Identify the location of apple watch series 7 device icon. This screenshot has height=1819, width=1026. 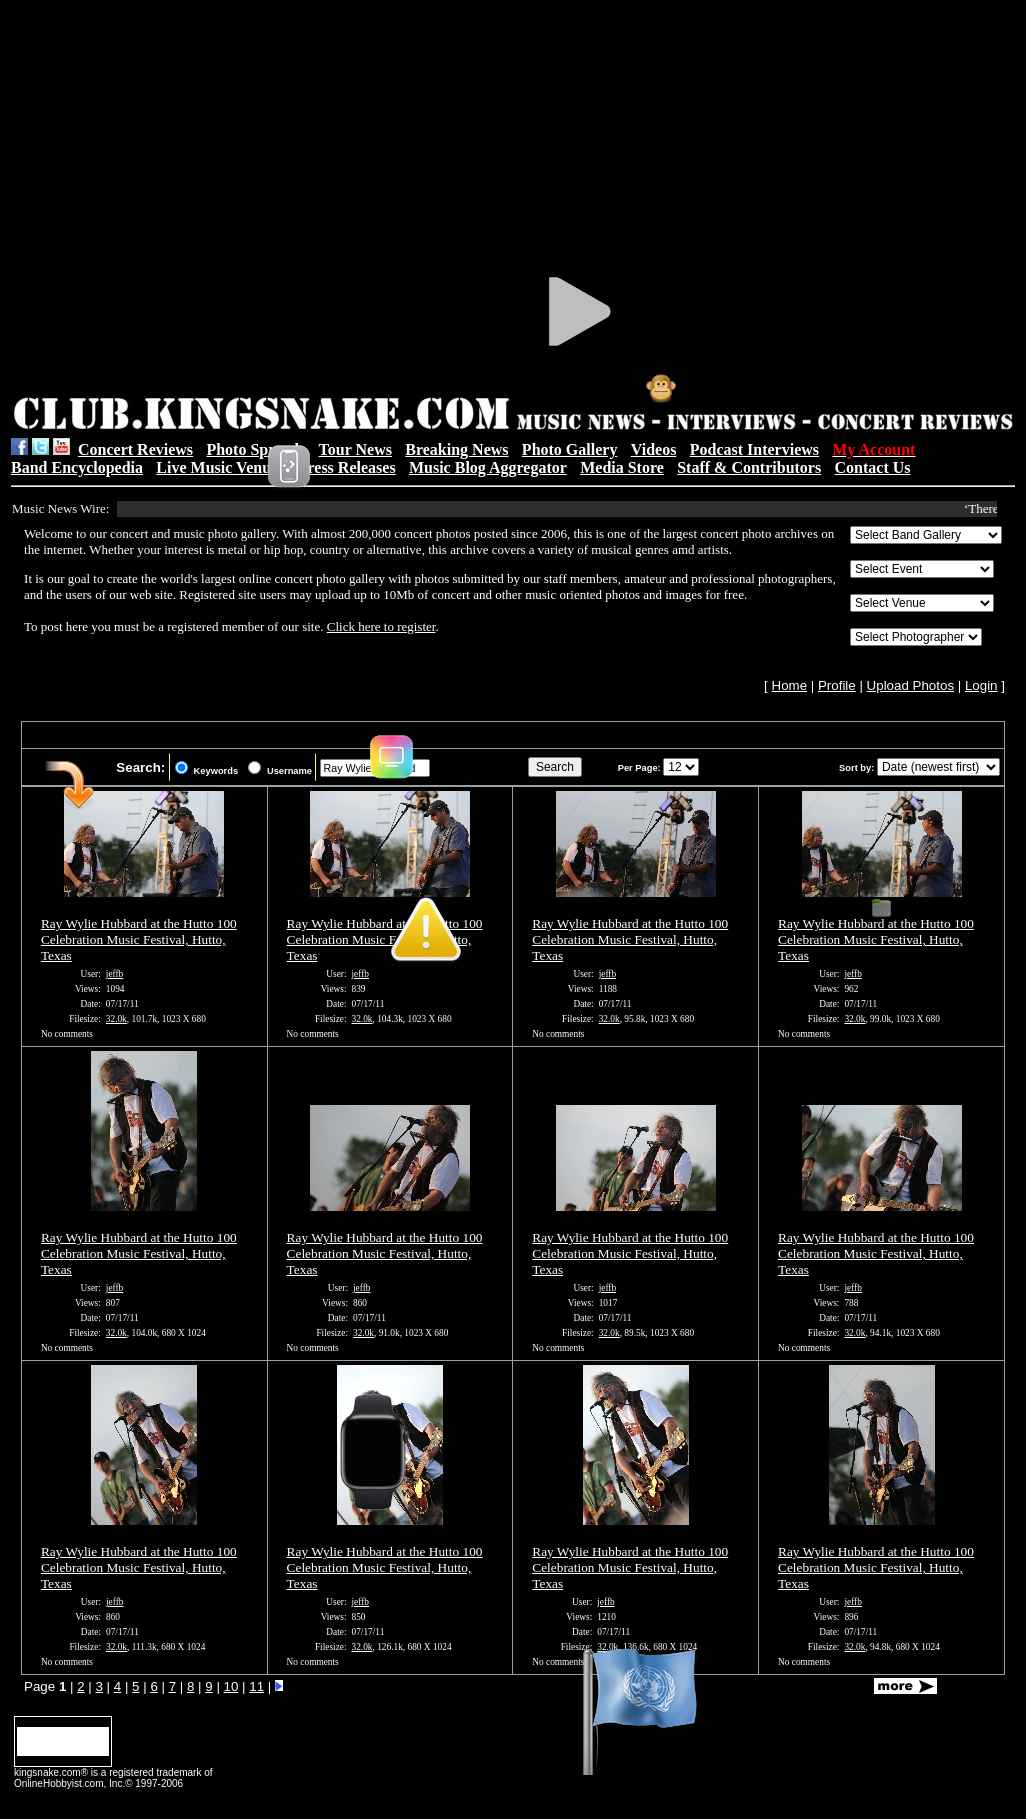
(373, 1452).